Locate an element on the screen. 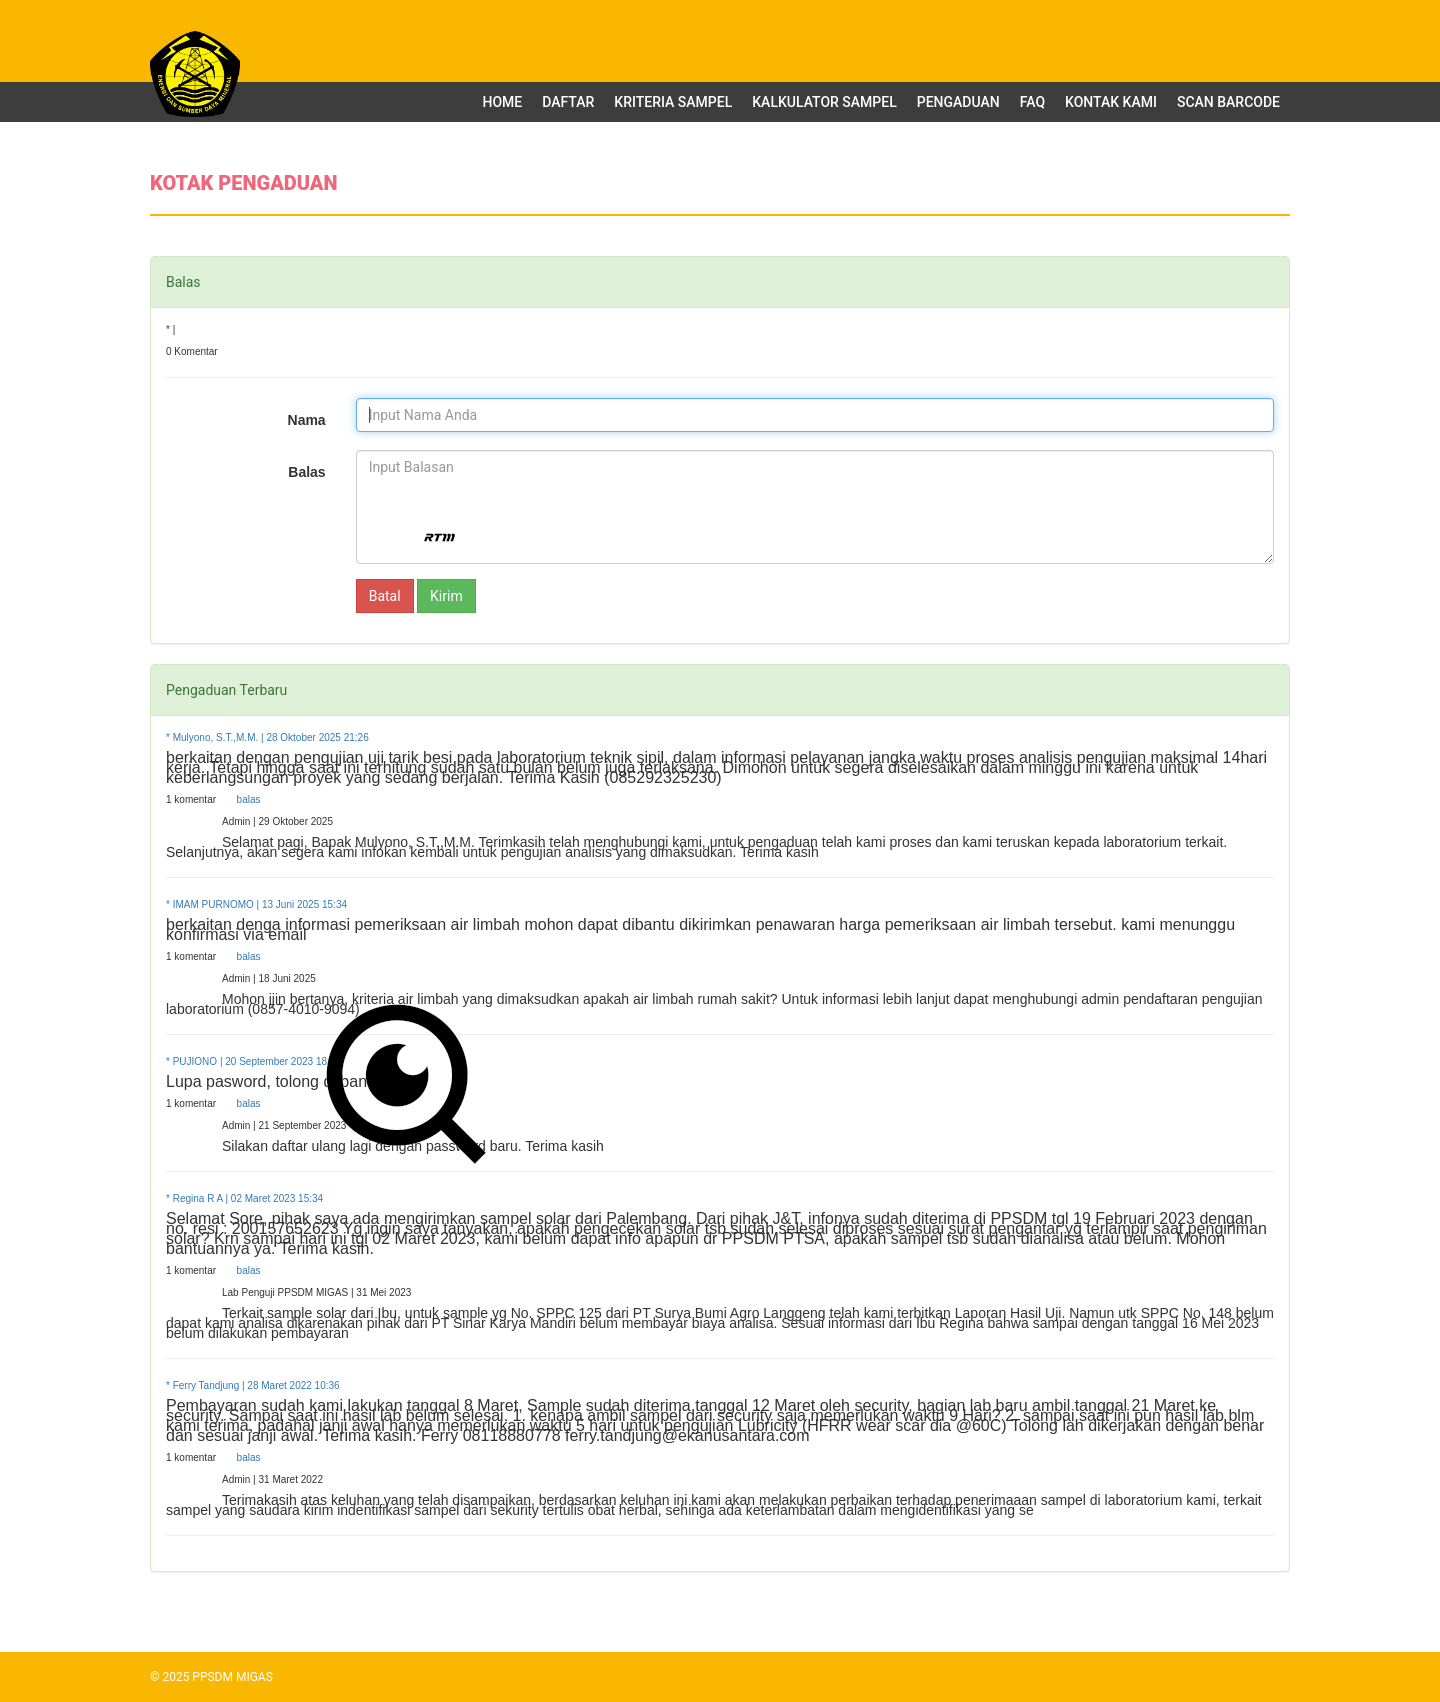  RTM (Remember The Milk) app logo is located at coordinates (439, 537).